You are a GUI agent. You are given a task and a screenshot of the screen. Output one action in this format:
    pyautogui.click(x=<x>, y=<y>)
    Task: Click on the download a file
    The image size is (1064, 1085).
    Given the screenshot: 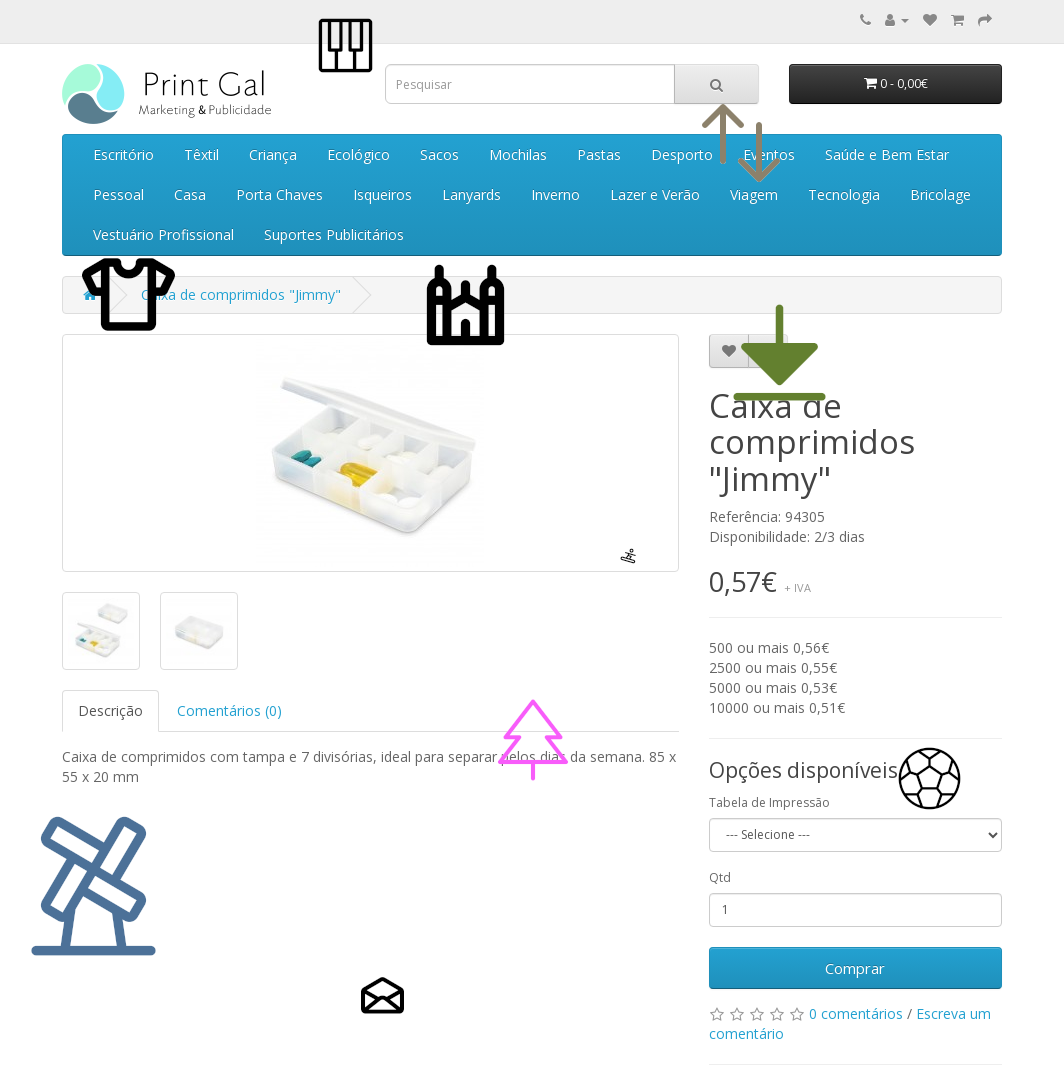 What is the action you would take?
    pyautogui.click(x=779, y=354)
    